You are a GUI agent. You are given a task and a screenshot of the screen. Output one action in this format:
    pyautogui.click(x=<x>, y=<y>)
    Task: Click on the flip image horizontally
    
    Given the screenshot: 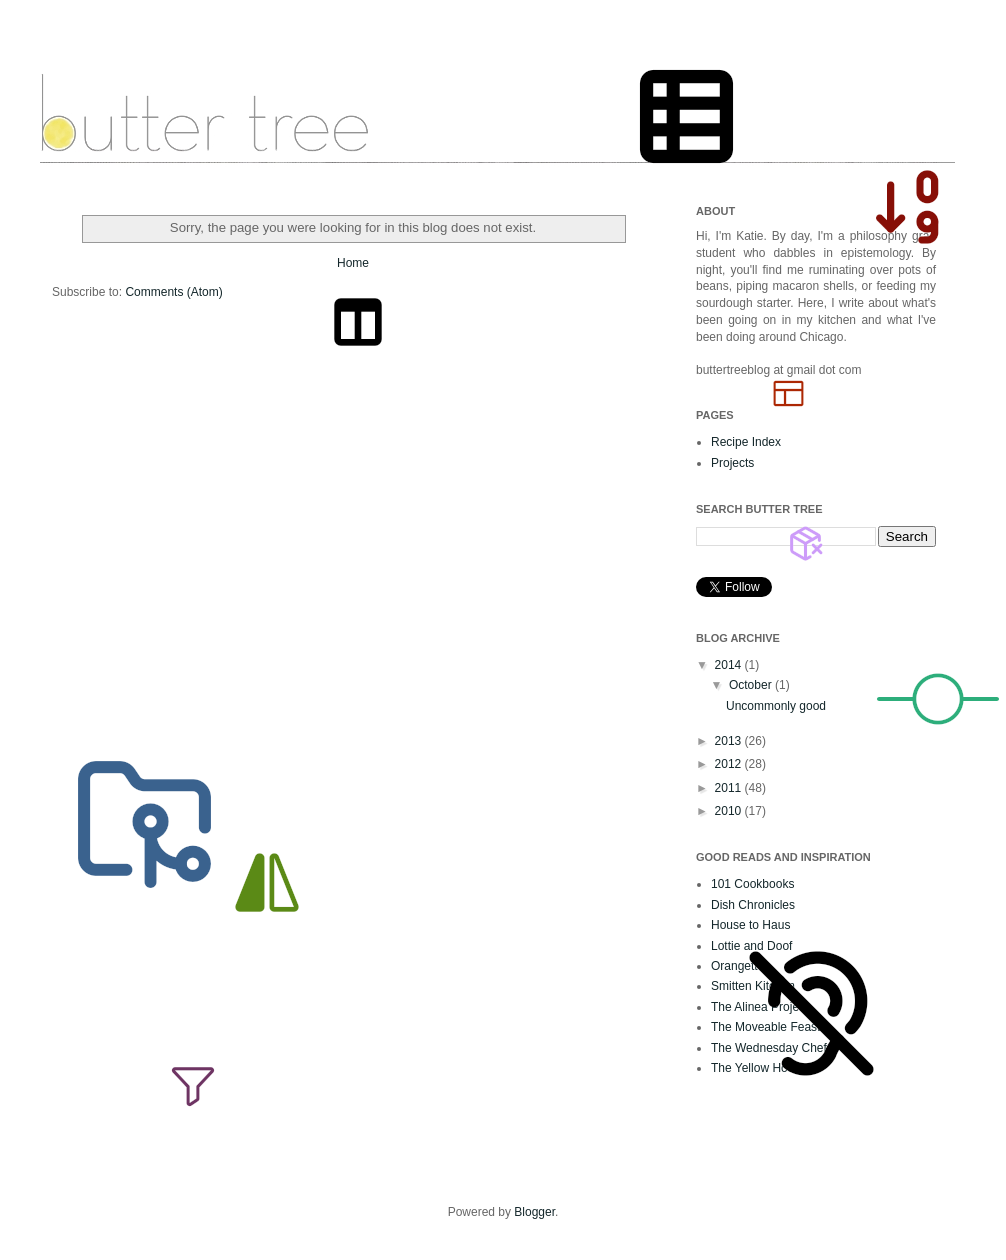 What is the action you would take?
    pyautogui.click(x=267, y=885)
    